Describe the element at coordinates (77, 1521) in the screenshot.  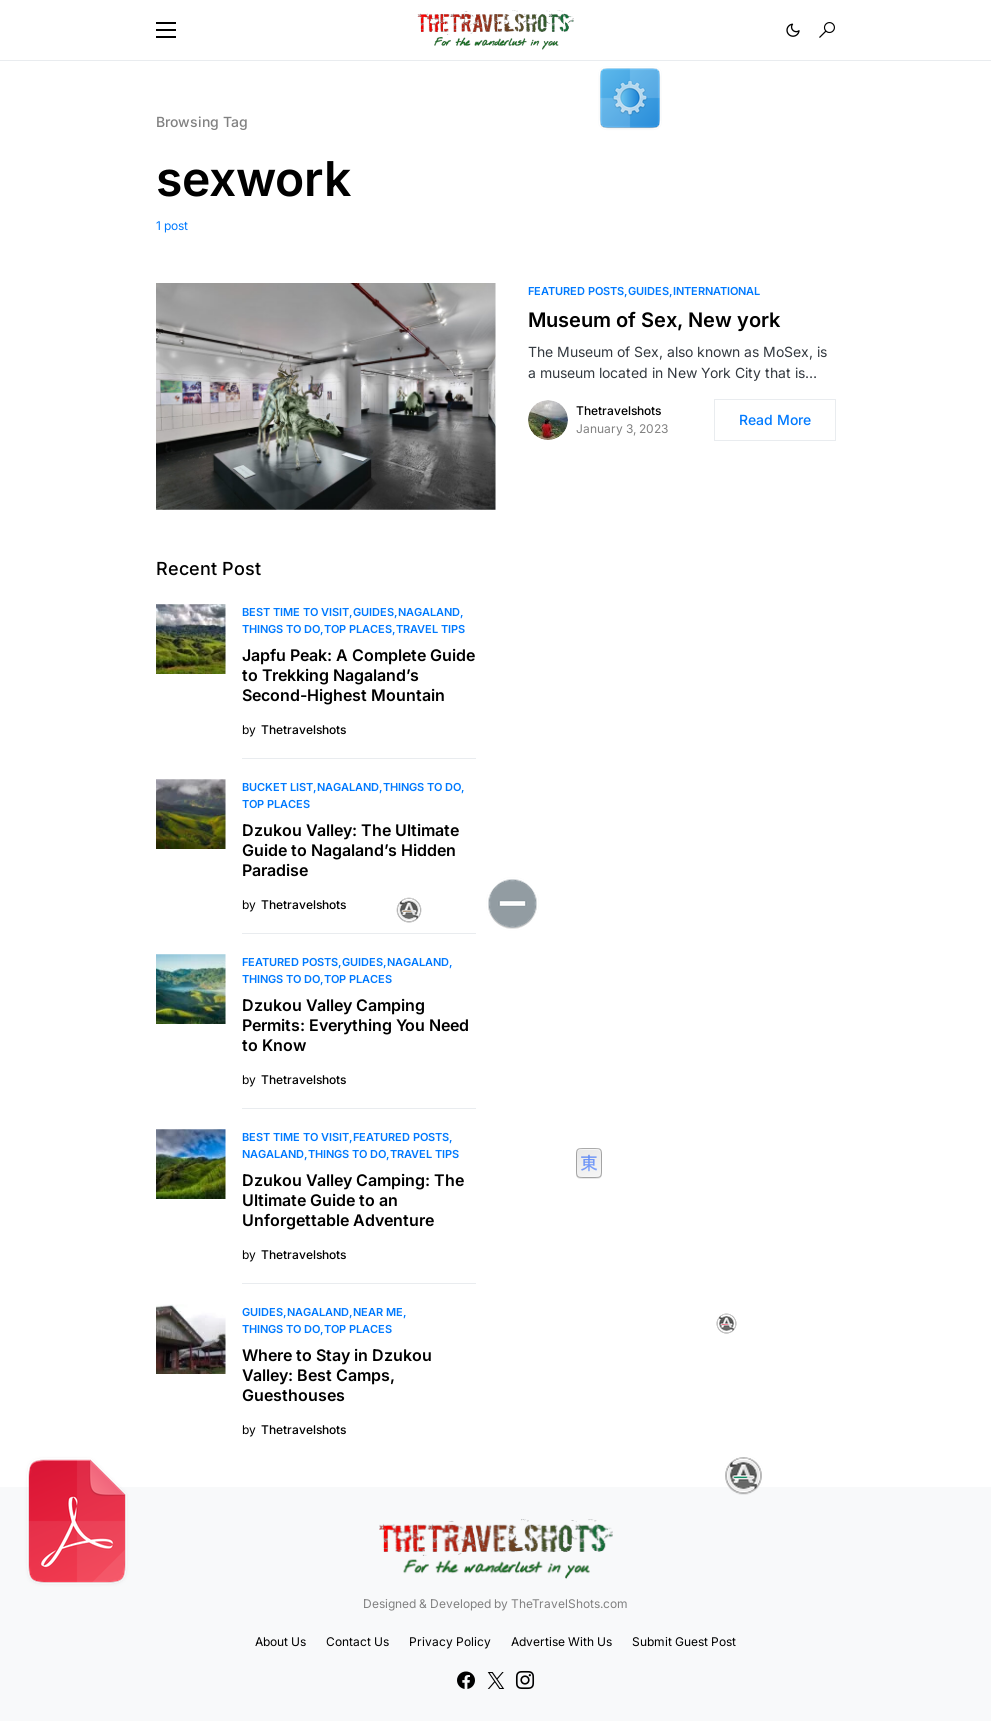
I see `open a compressed pdf document` at that location.